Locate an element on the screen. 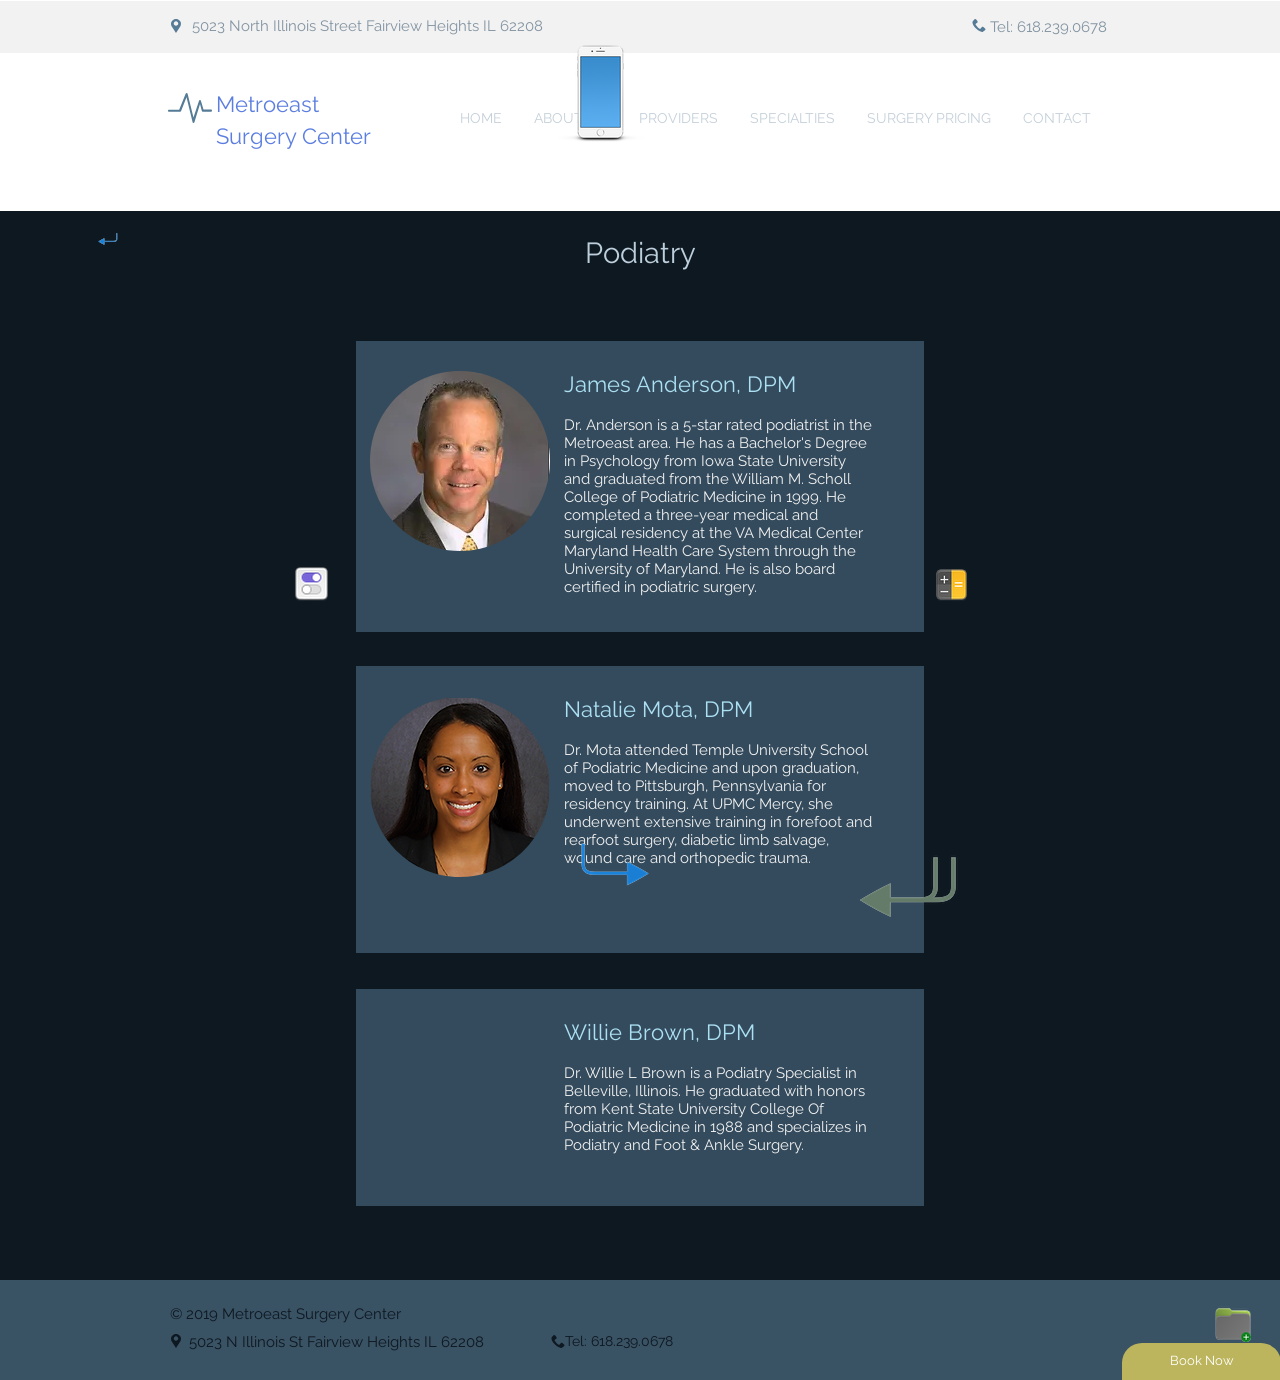  create a new folder is located at coordinates (1233, 1324).